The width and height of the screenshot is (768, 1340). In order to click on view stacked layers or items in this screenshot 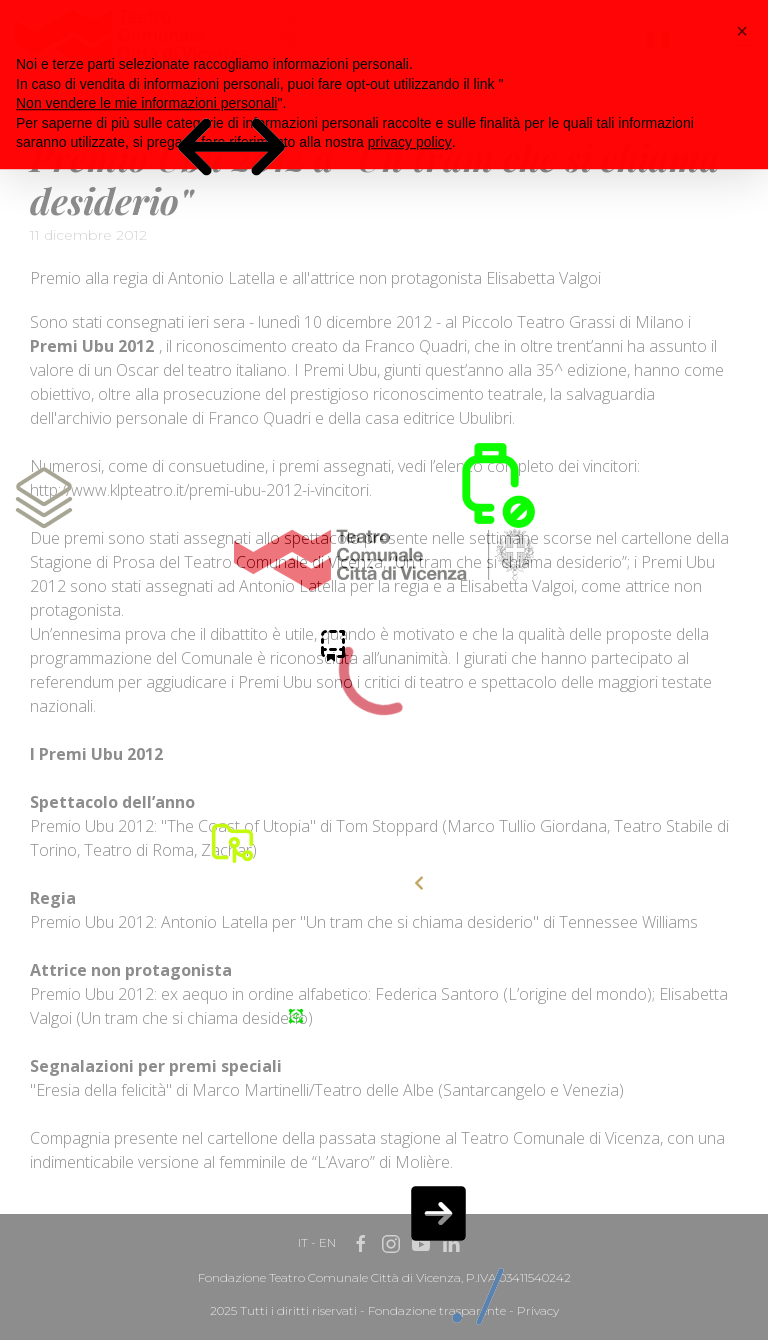, I will do `click(44, 497)`.